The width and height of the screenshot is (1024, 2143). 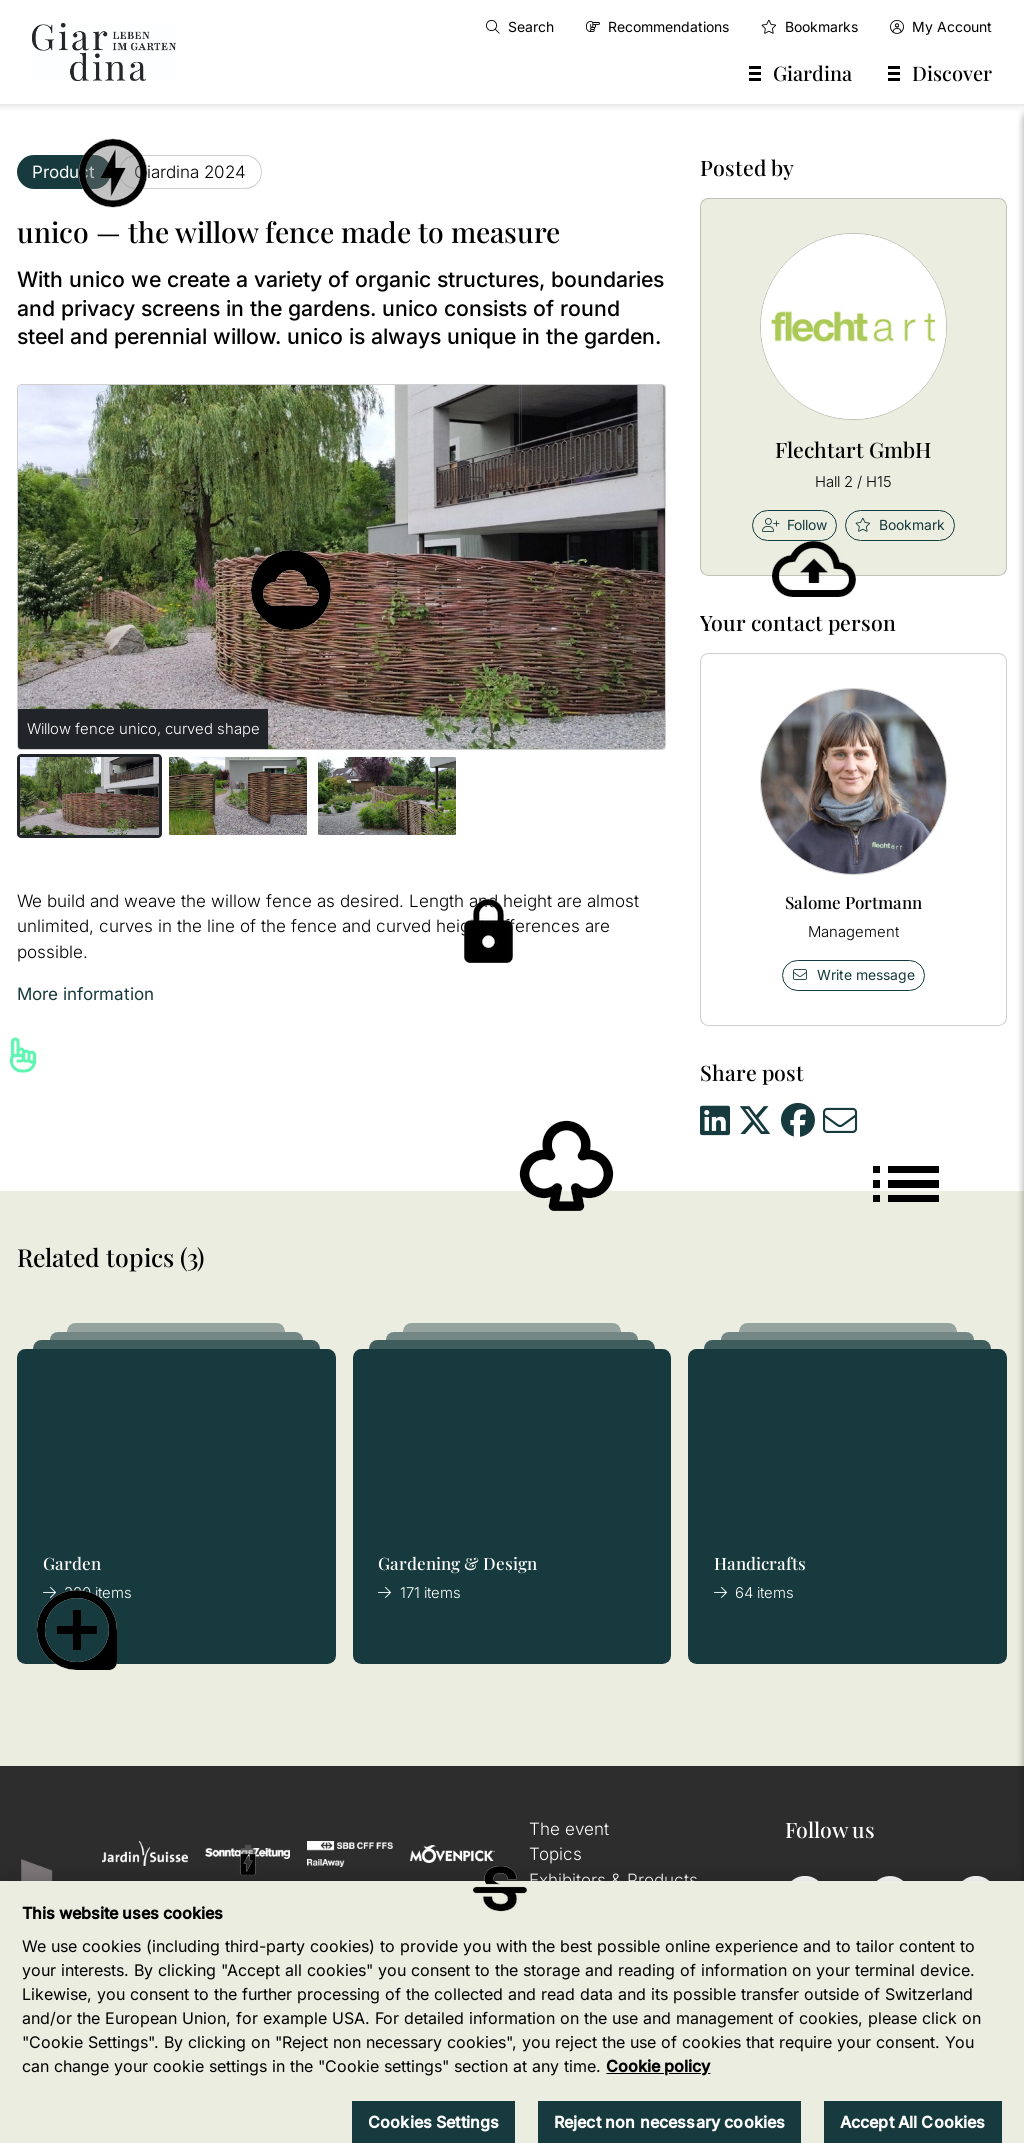 What do you see at coordinates (488, 932) in the screenshot?
I see `lock or secure this item` at bounding box center [488, 932].